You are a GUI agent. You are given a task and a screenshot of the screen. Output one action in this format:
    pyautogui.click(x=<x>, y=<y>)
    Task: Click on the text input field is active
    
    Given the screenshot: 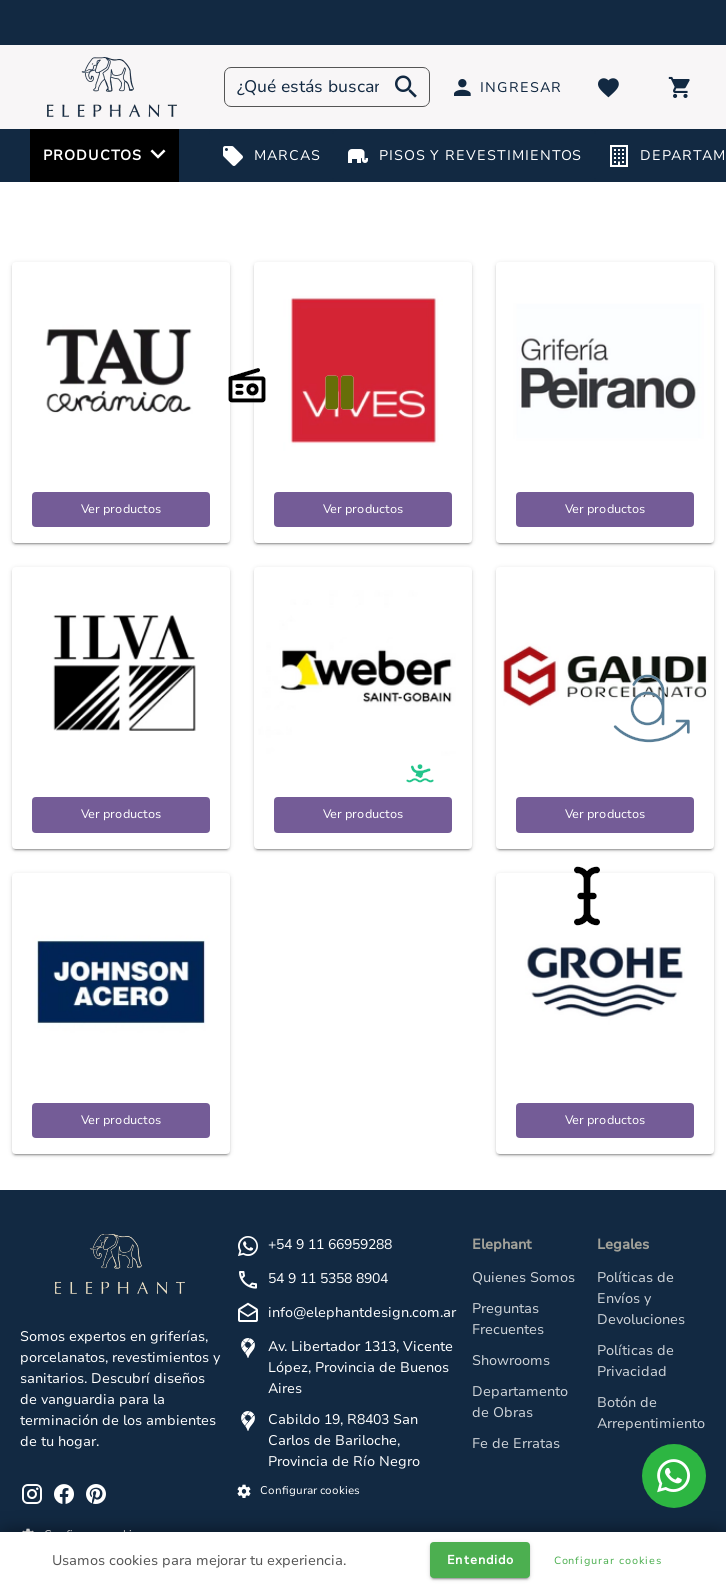 What is the action you would take?
    pyautogui.click(x=587, y=896)
    